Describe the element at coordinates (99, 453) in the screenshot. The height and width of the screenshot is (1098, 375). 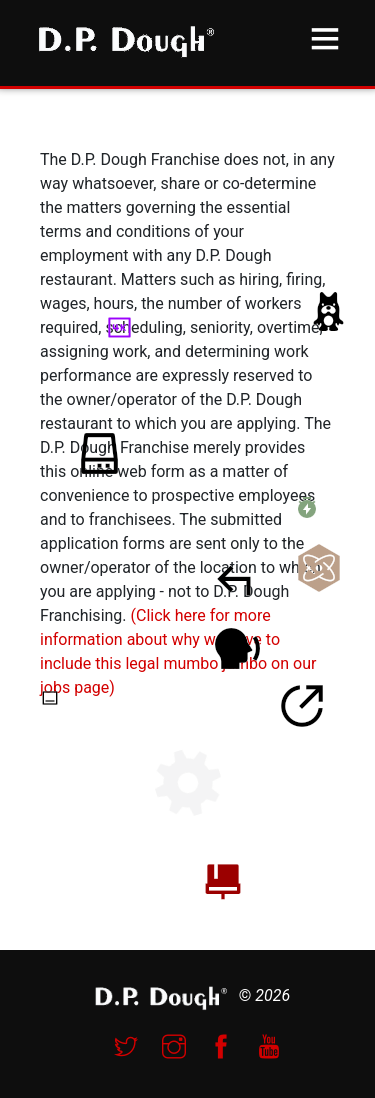
I see `access external storage or hard drive` at that location.